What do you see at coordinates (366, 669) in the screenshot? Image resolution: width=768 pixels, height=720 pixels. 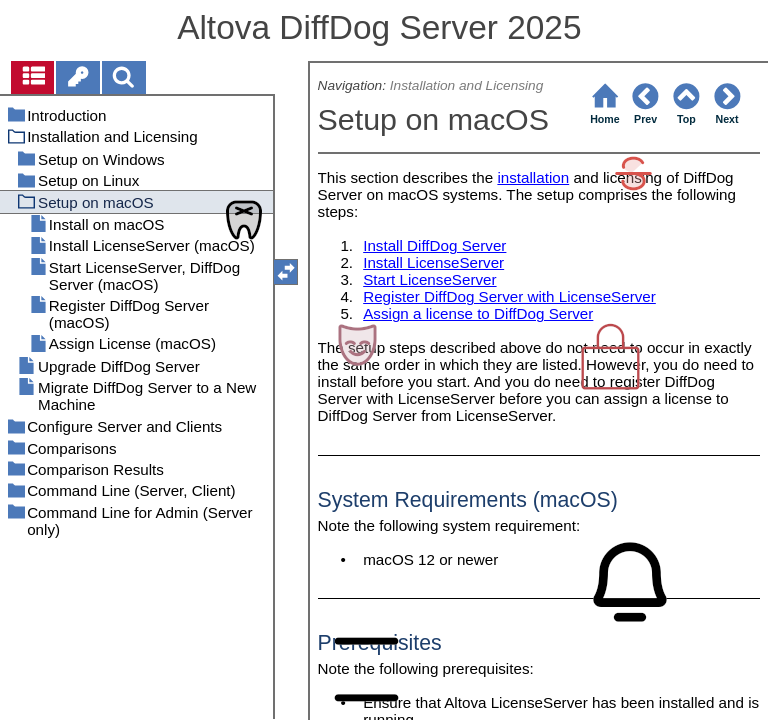 I see `switch to large or spacious list view` at bounding box center [366, 669].